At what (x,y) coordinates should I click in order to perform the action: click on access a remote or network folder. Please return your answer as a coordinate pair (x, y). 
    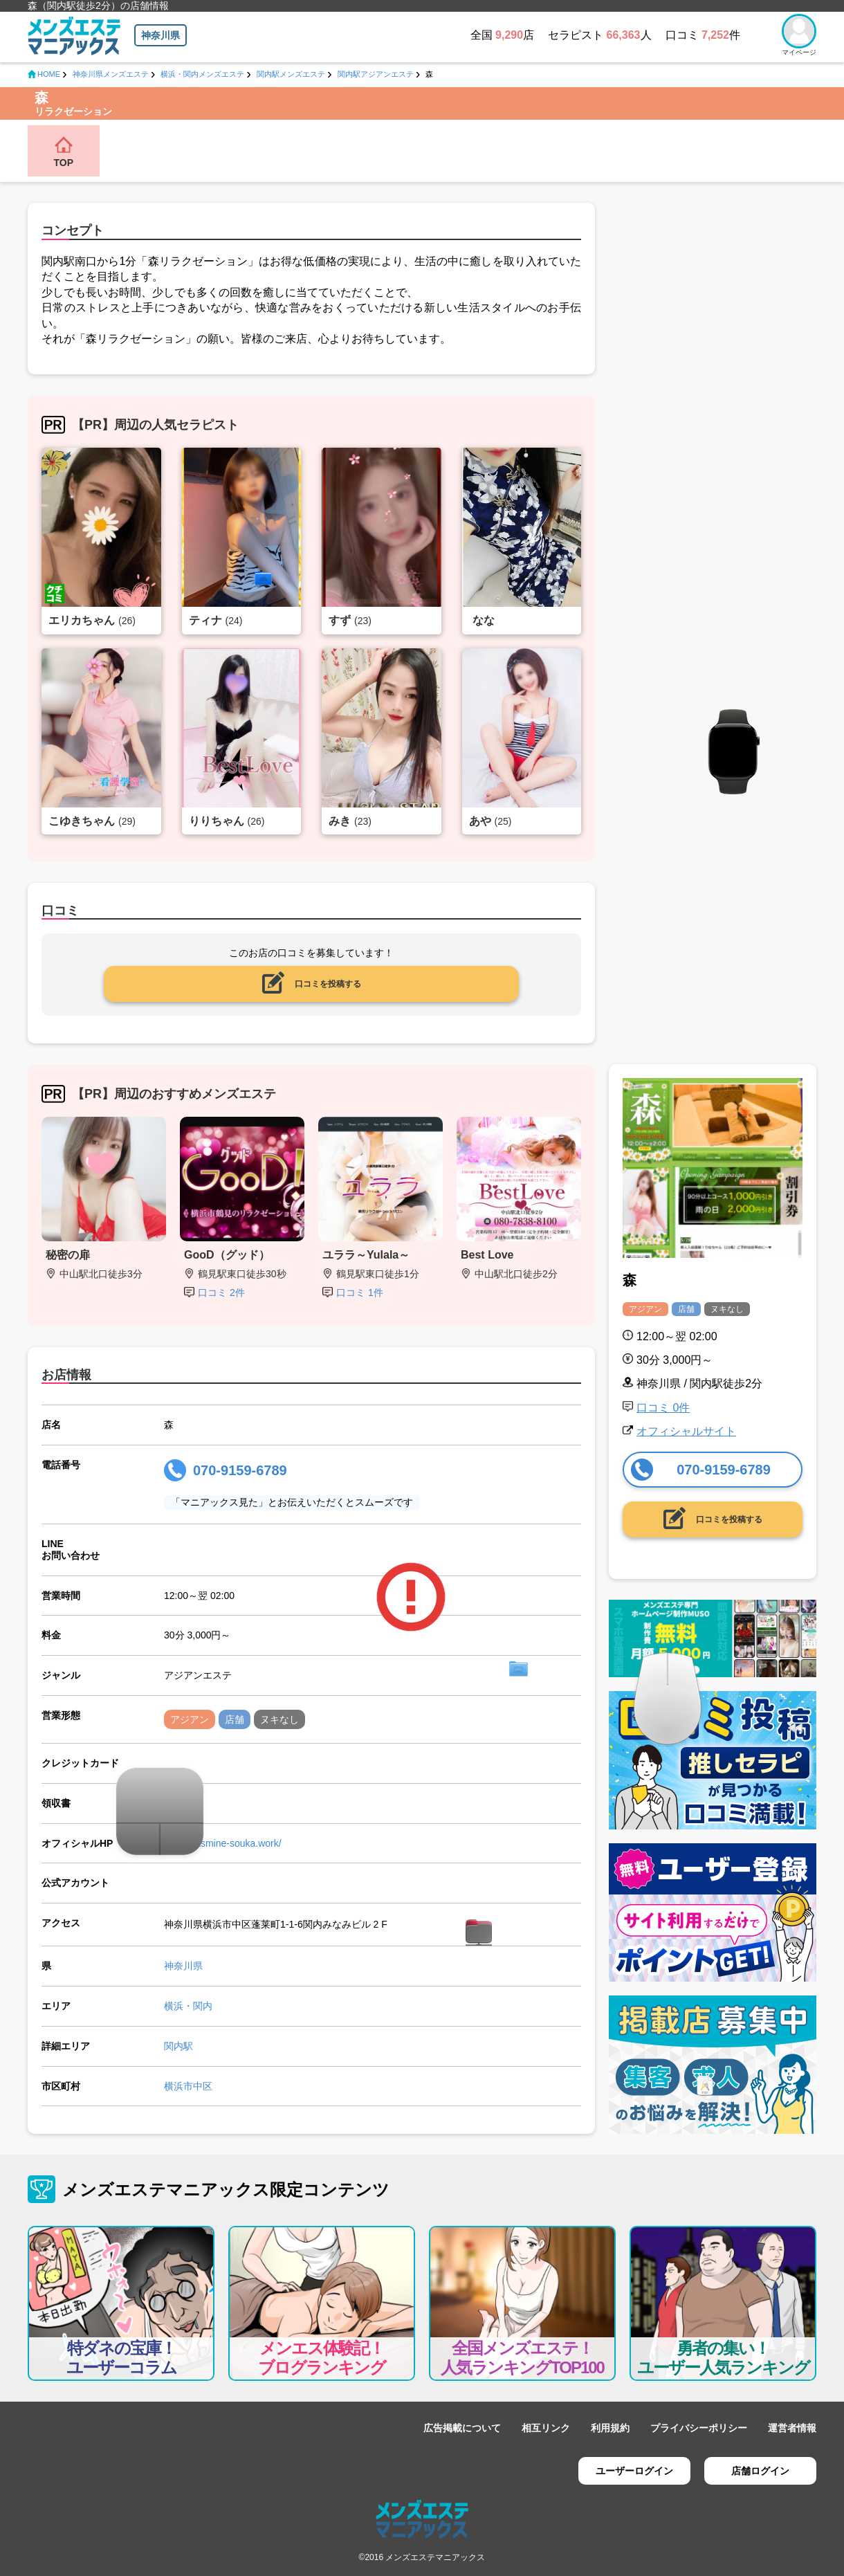
    Looking at the image, I should click on (479, 1933).